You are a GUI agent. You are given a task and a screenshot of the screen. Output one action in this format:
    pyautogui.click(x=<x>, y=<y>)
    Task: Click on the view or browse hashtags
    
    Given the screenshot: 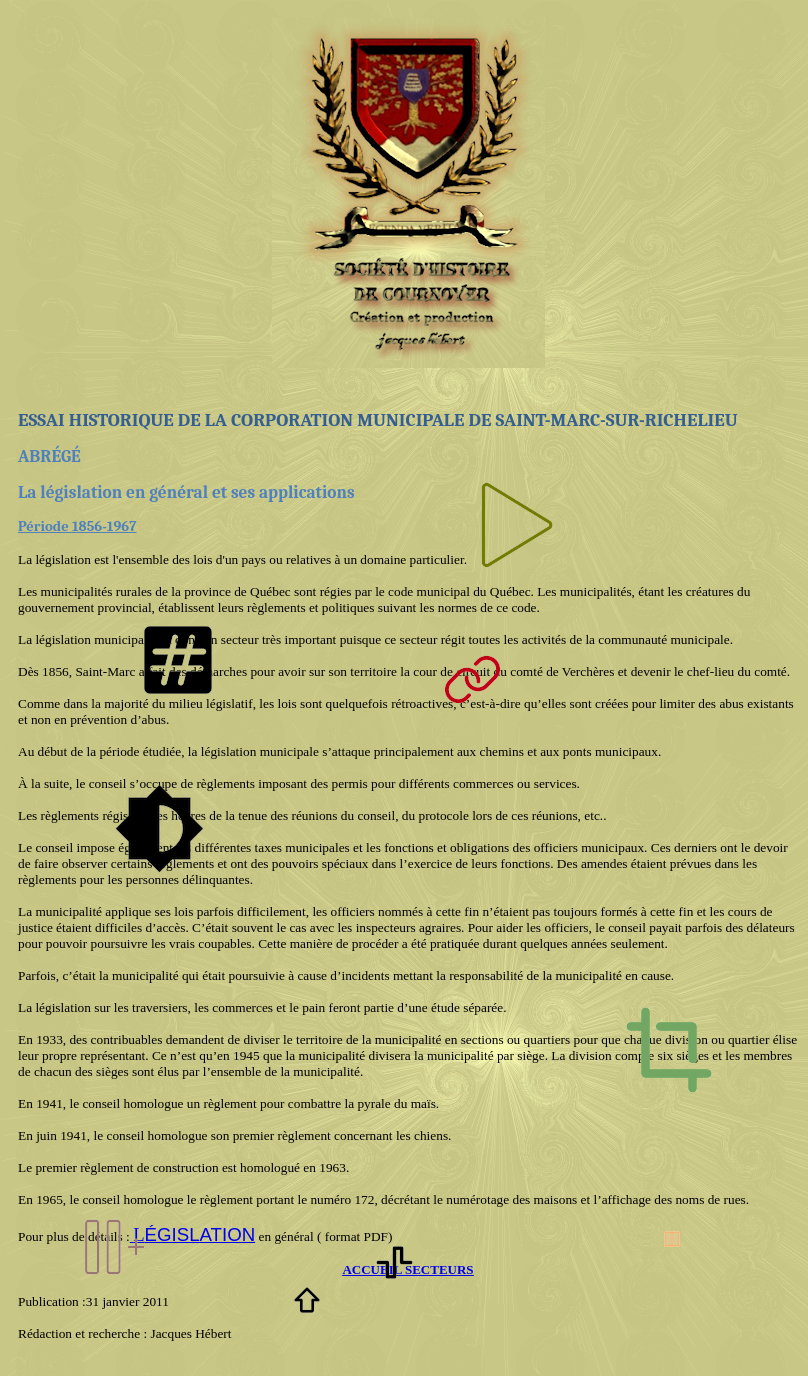 What is the action you would take?
    pyautogui.click(x=178, y=660)
    